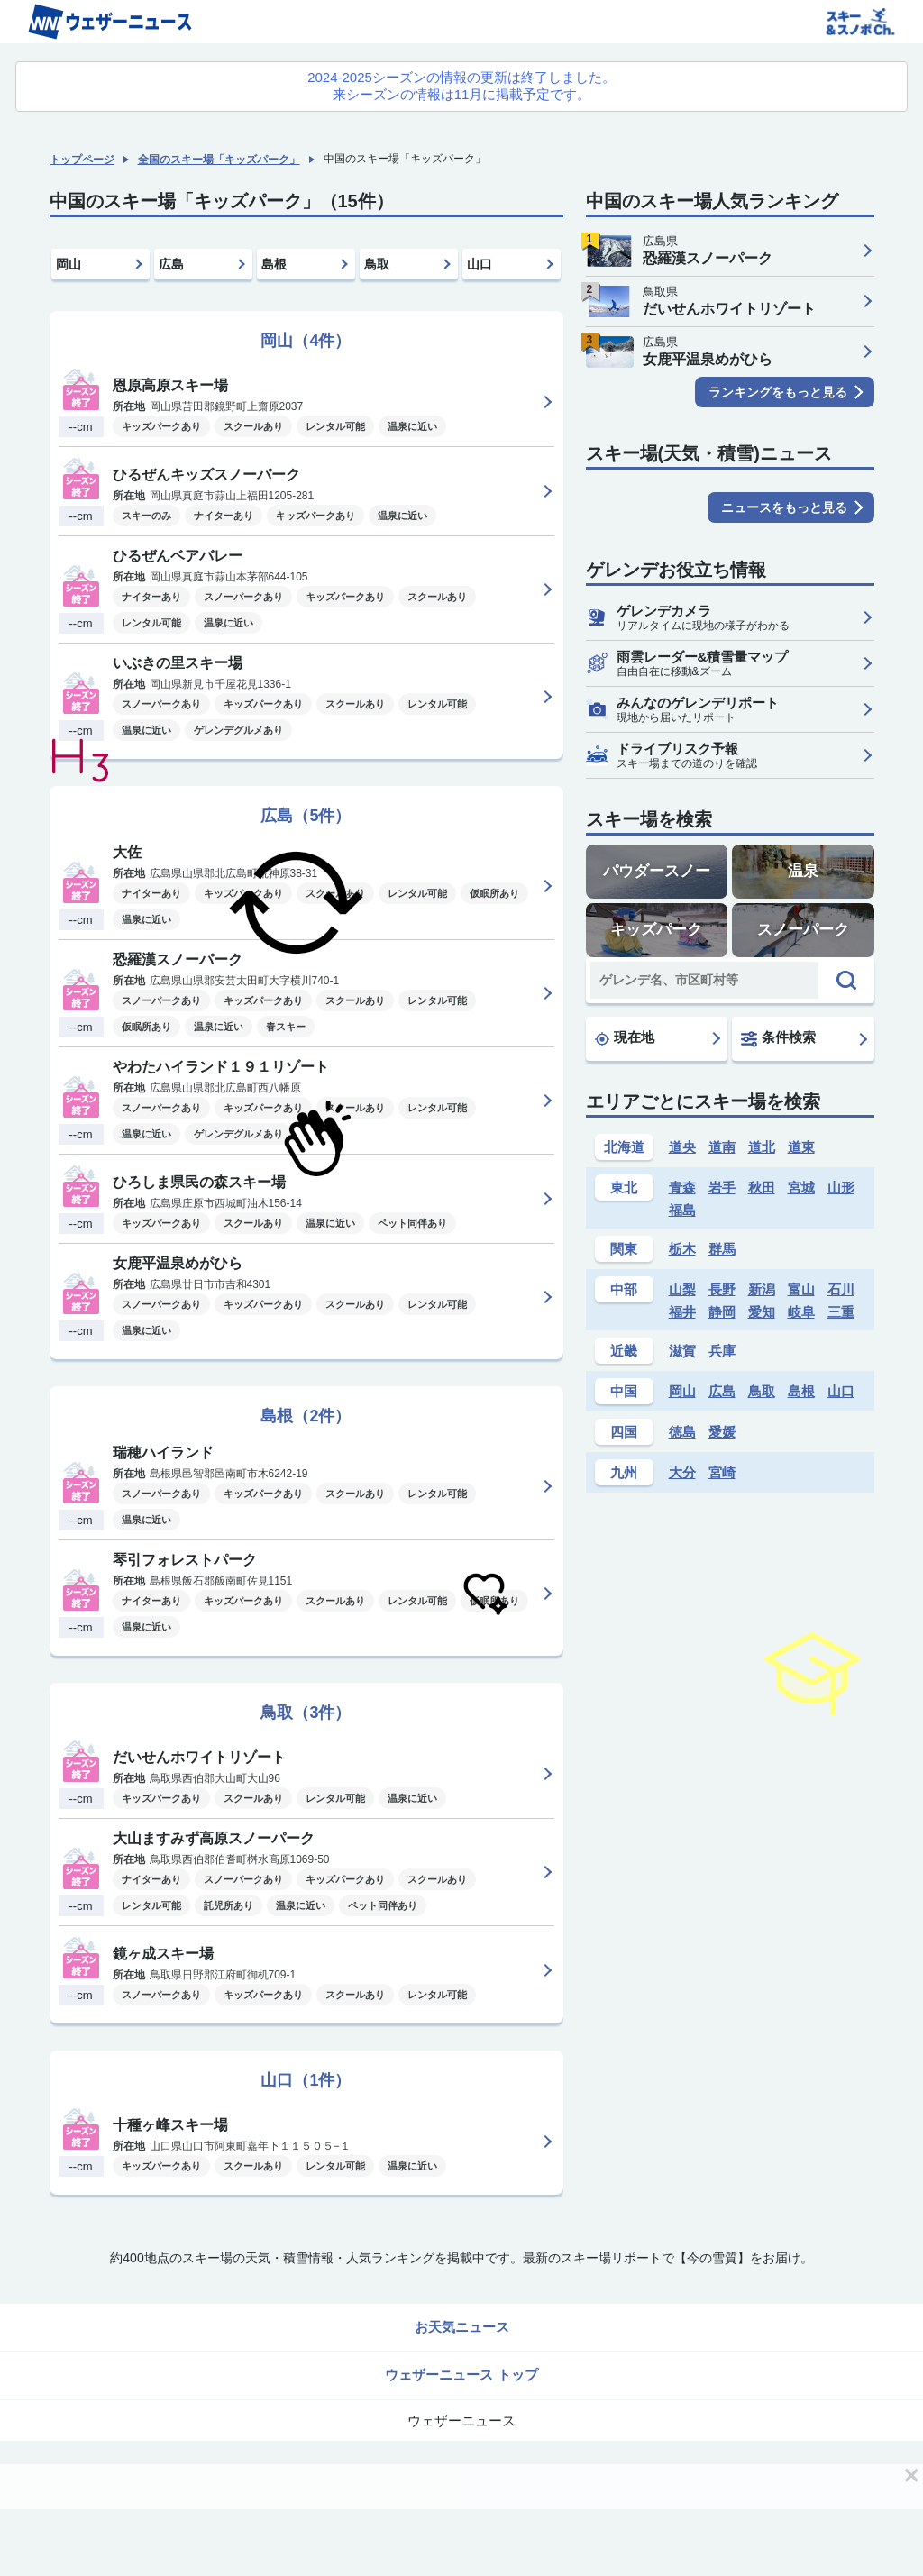  Describe the element at coordinates (77, 759) in the screenshot. I see `format text as heading level 3` at that location.